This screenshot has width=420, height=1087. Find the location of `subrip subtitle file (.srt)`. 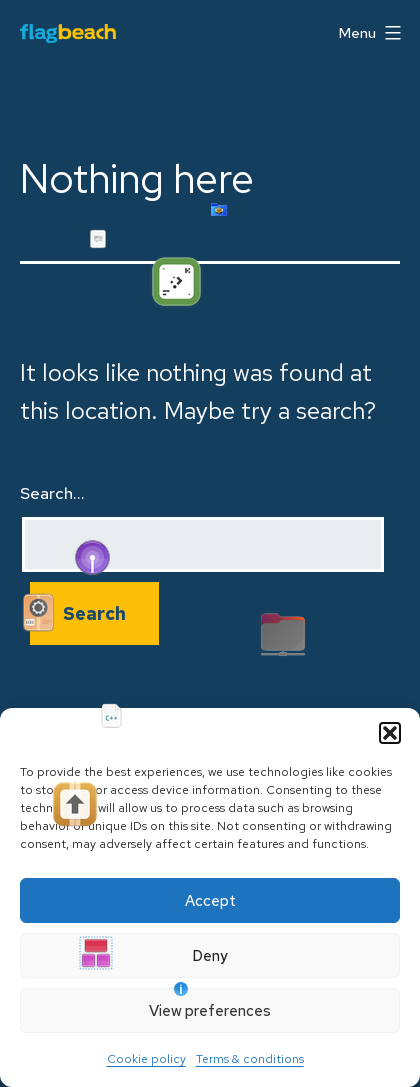

subrip subtitle file (.srt) is located at coordinates (98, 239).